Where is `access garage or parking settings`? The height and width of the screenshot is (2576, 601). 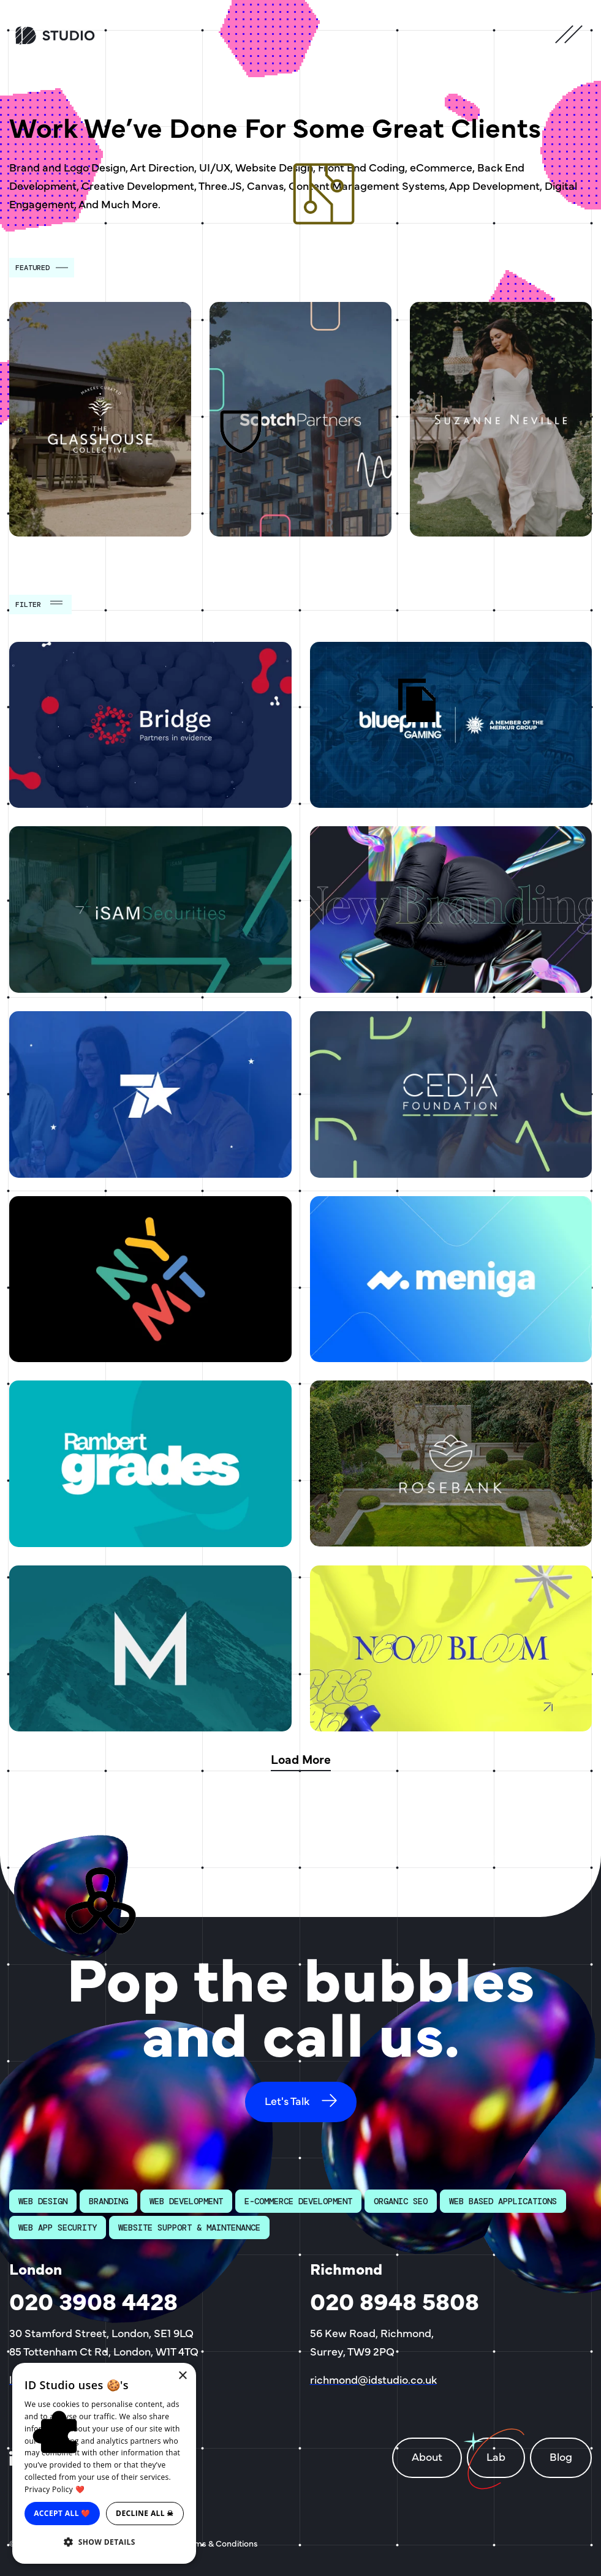
access garage or parking settings is located at coordinates (439, 962).